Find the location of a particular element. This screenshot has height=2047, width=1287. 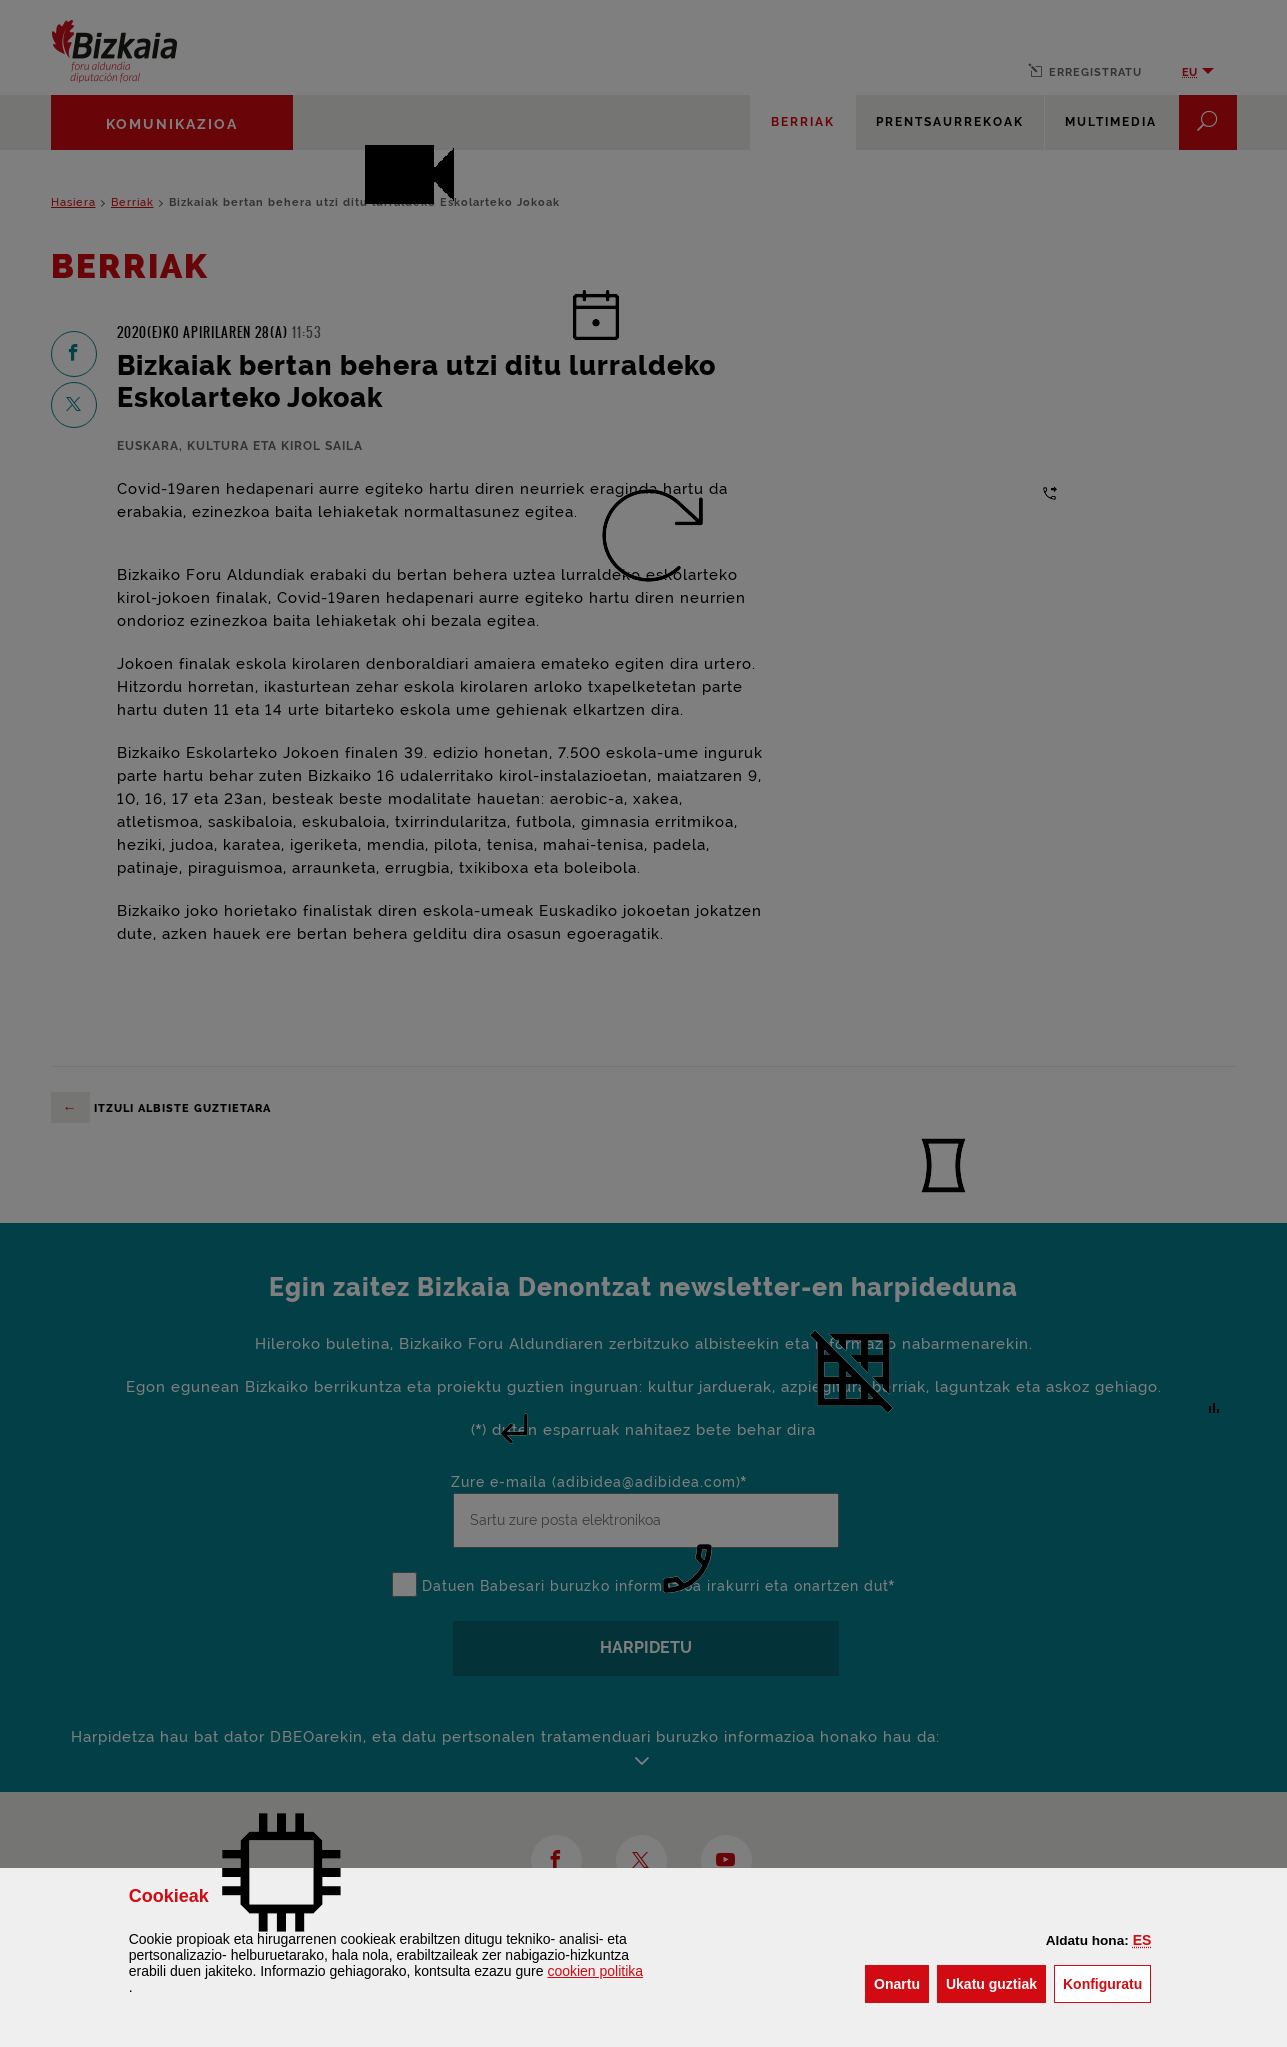

calendar event or reminder indicator is located at coordinates (596, 317).